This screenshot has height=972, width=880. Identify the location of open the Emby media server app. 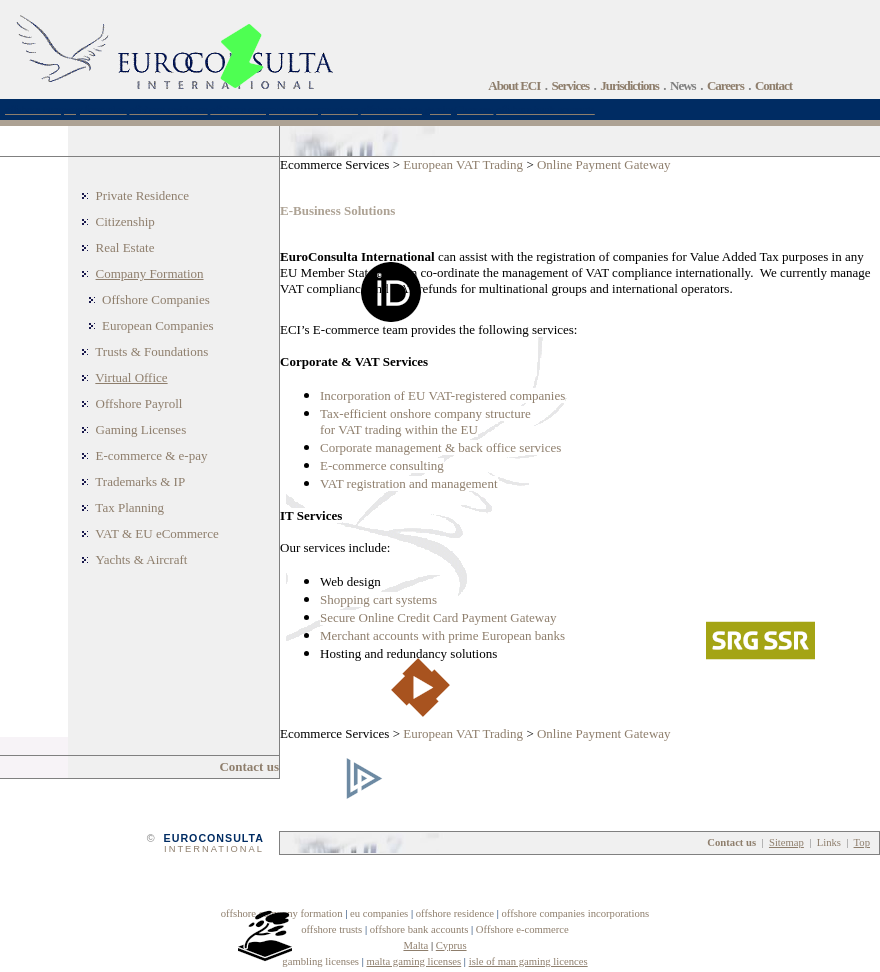
(420, 687).